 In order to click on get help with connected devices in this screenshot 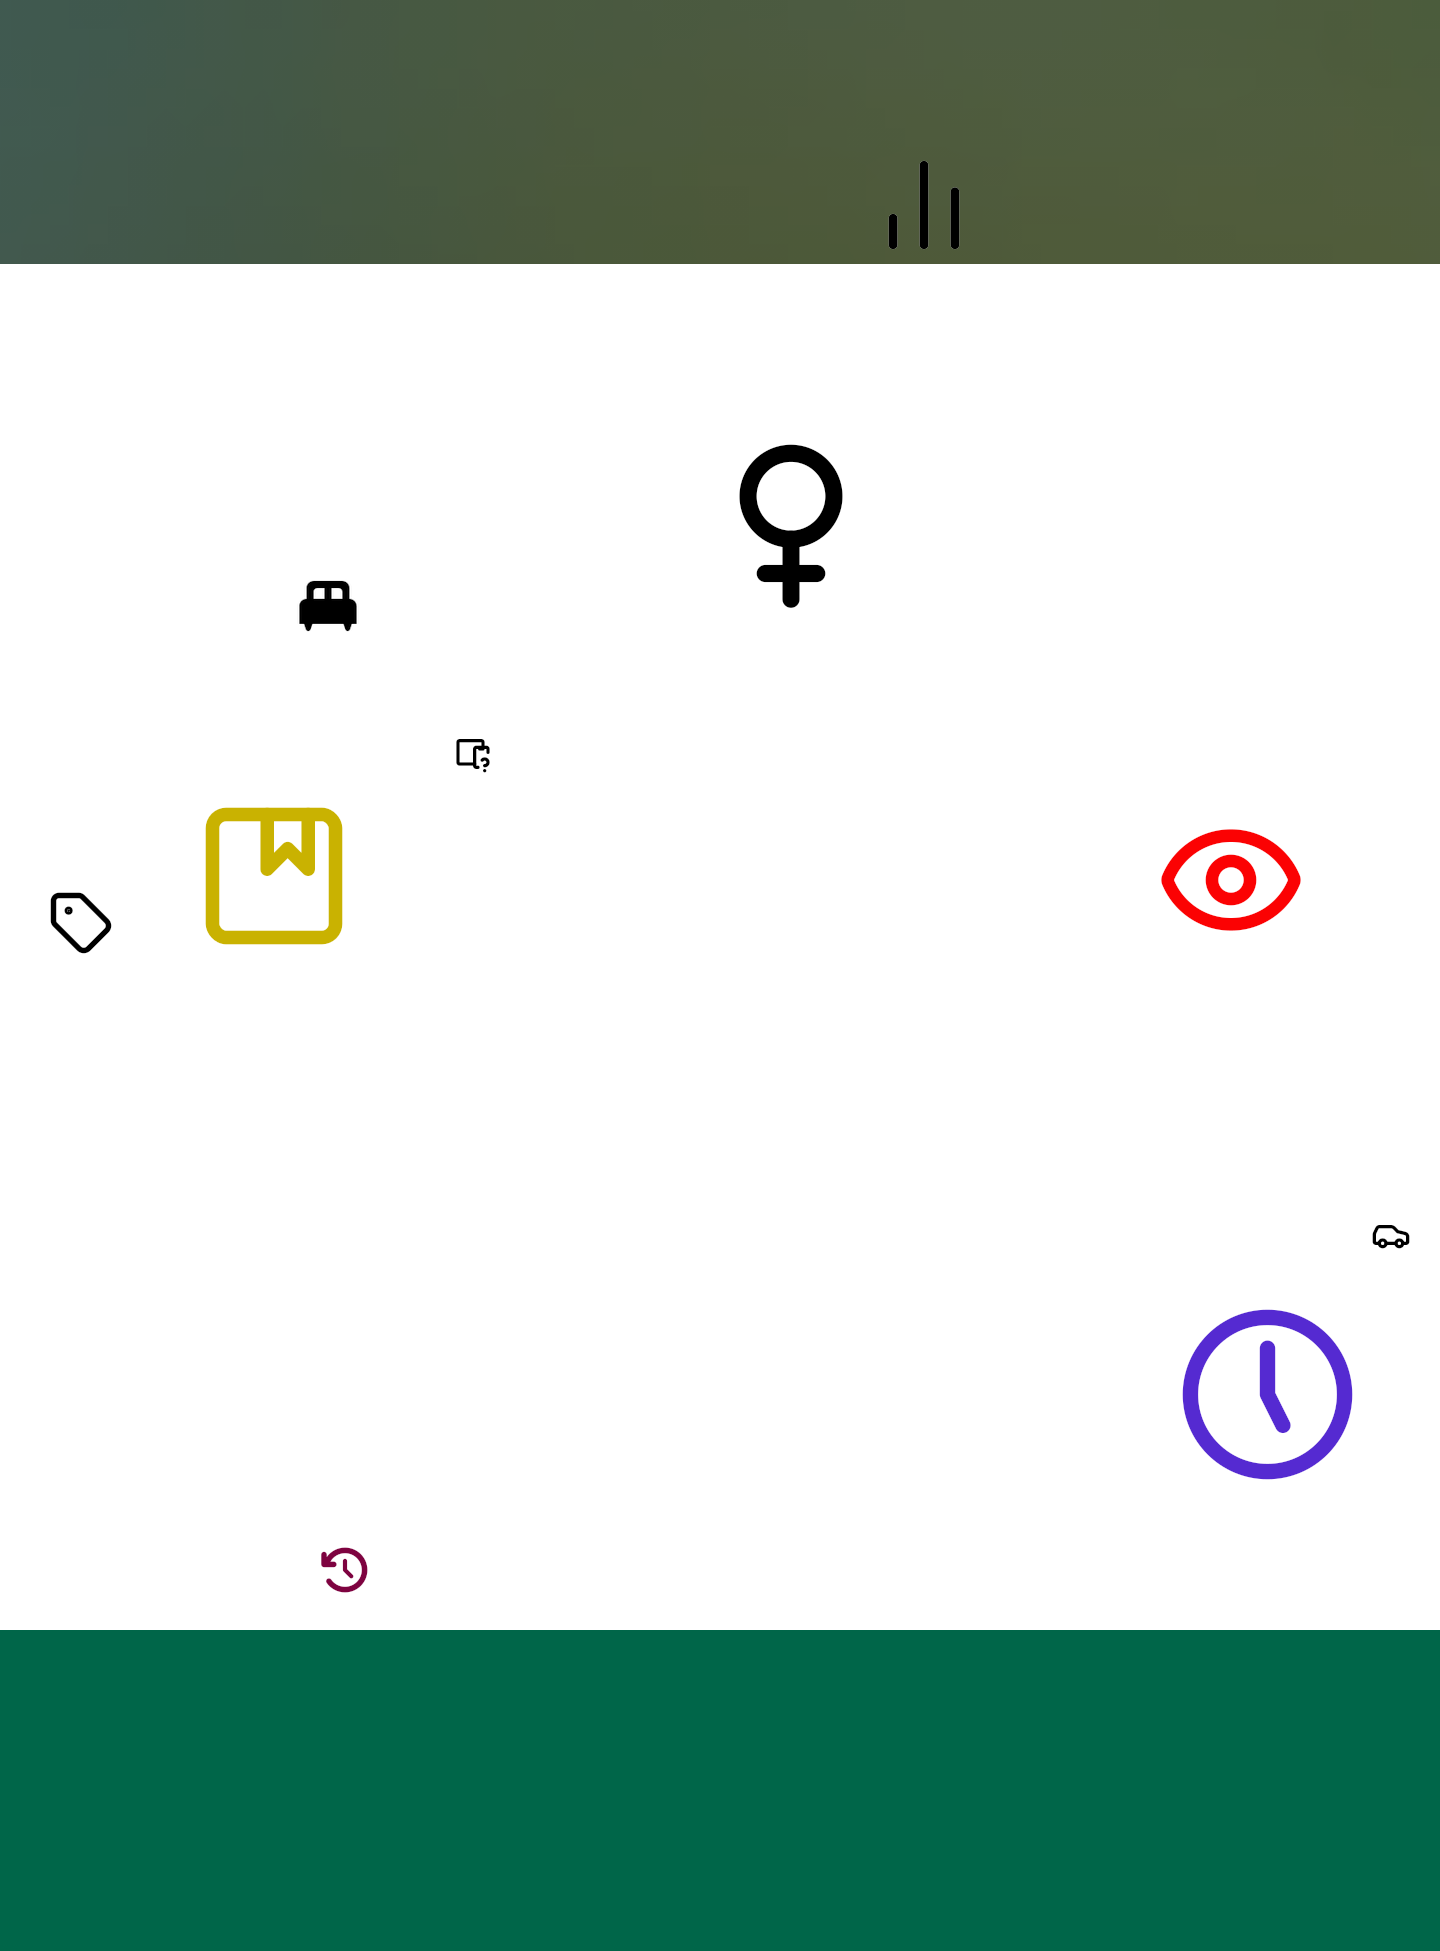, I will do `click(473, 754)`.